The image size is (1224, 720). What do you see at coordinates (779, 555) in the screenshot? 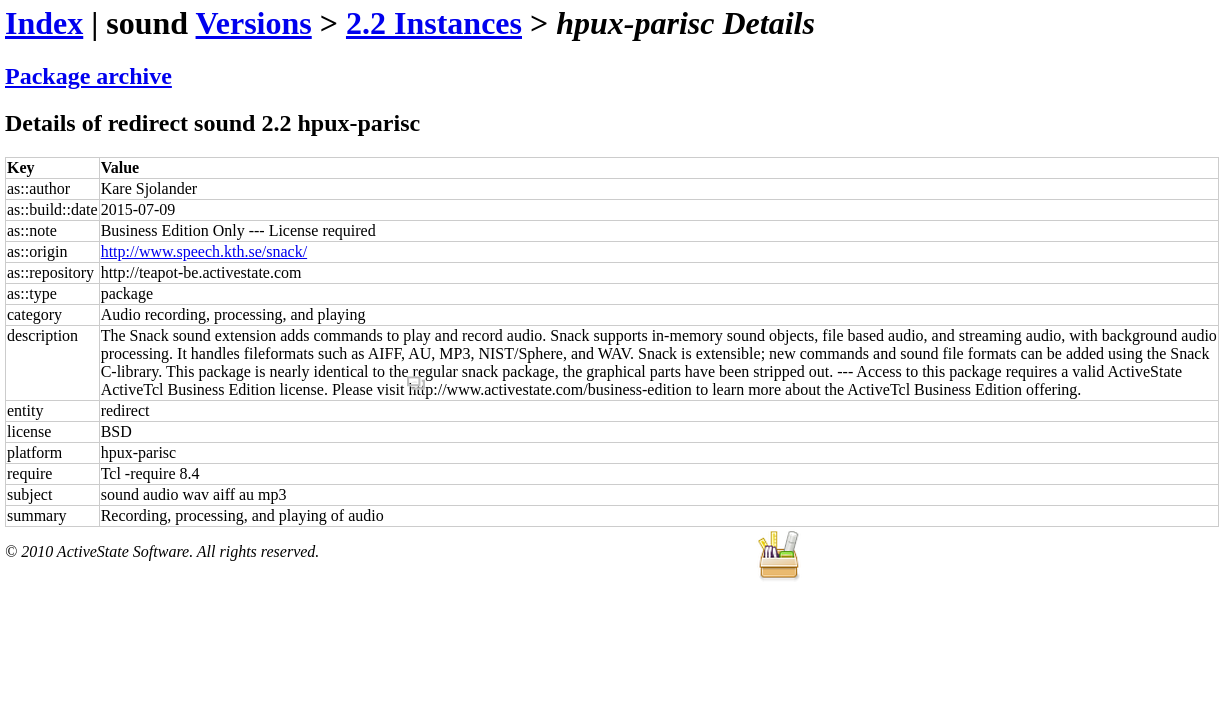
I see `access miscellaneous or uncategorized applications` at bounding box center [779, 555].